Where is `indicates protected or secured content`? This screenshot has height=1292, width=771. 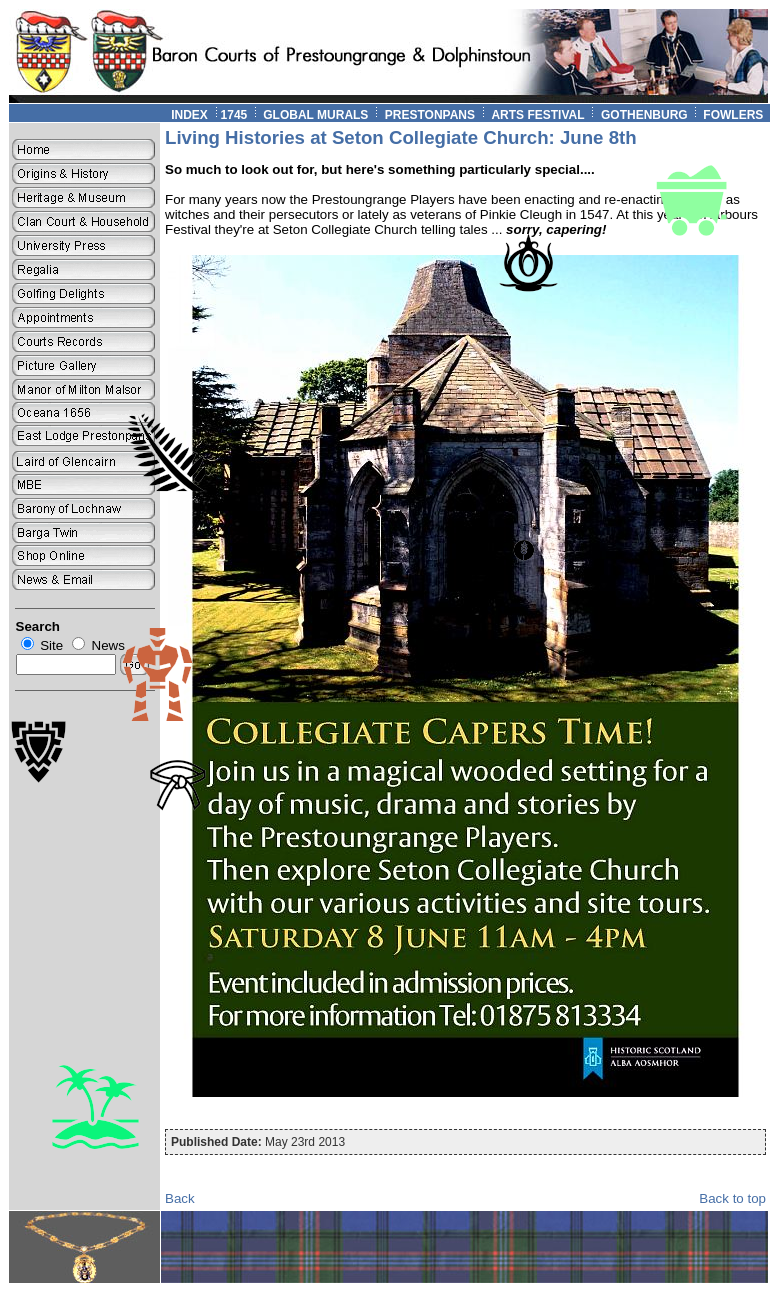
indicates protected or secured content is located at coordinates (38, 751).